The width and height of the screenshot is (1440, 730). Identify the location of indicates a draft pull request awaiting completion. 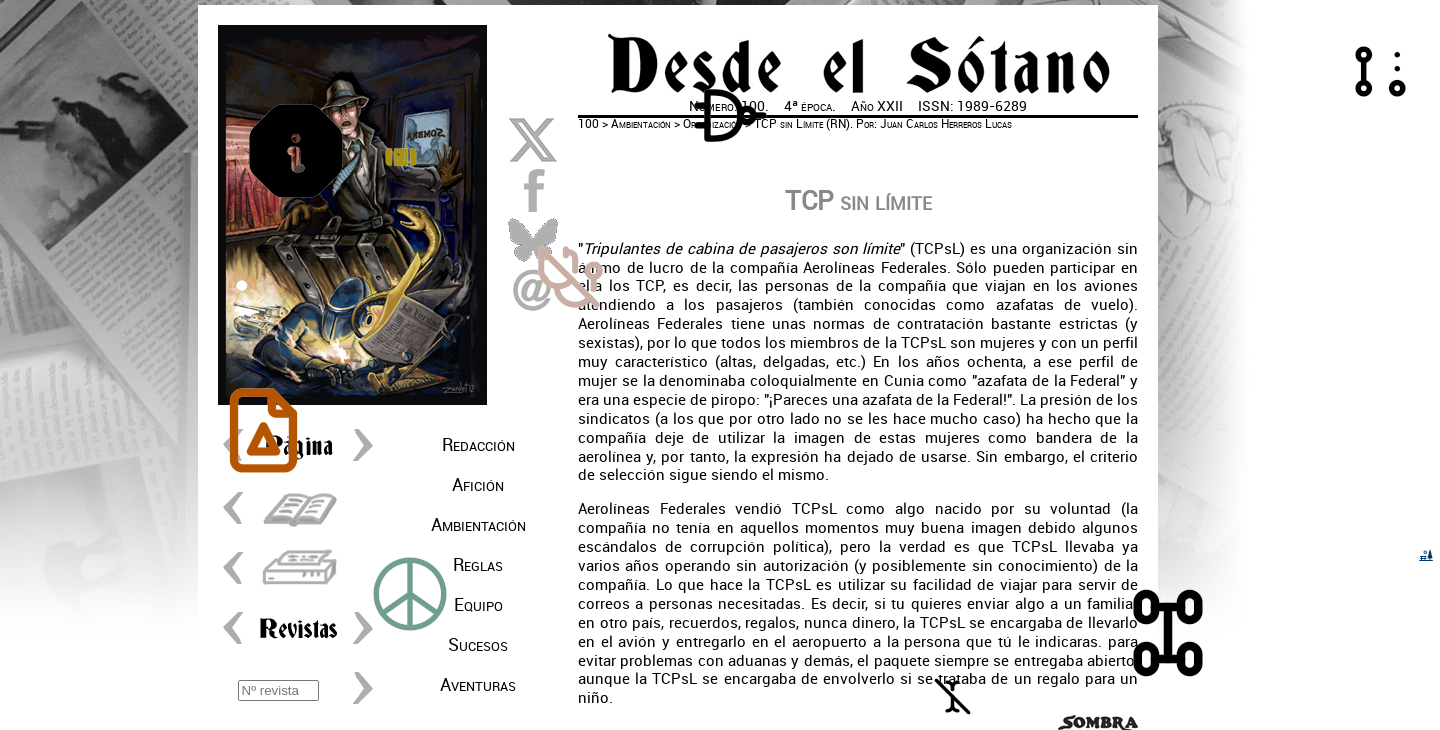
(1380, 71).